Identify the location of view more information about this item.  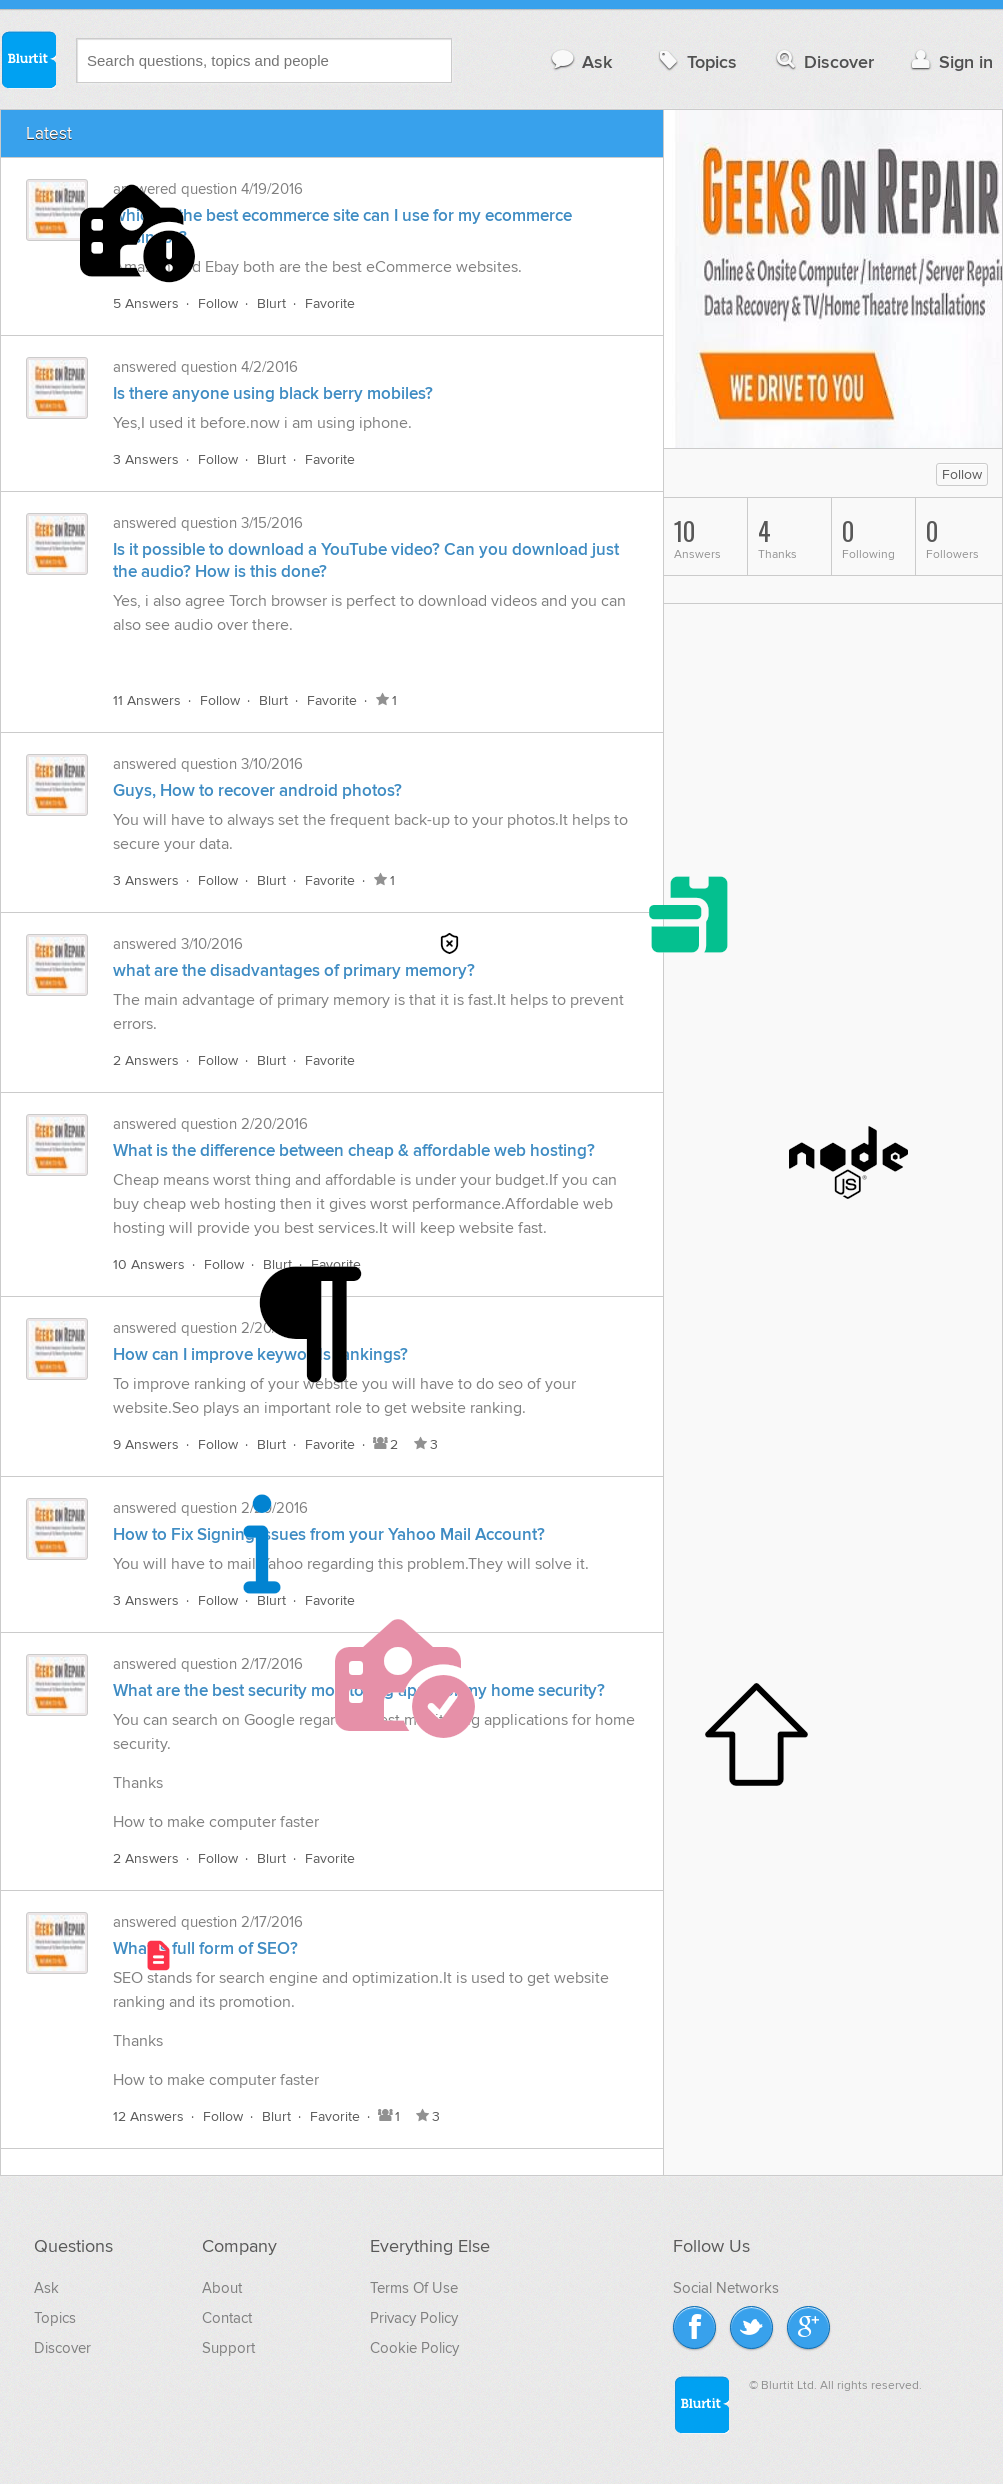
(262, 1544).